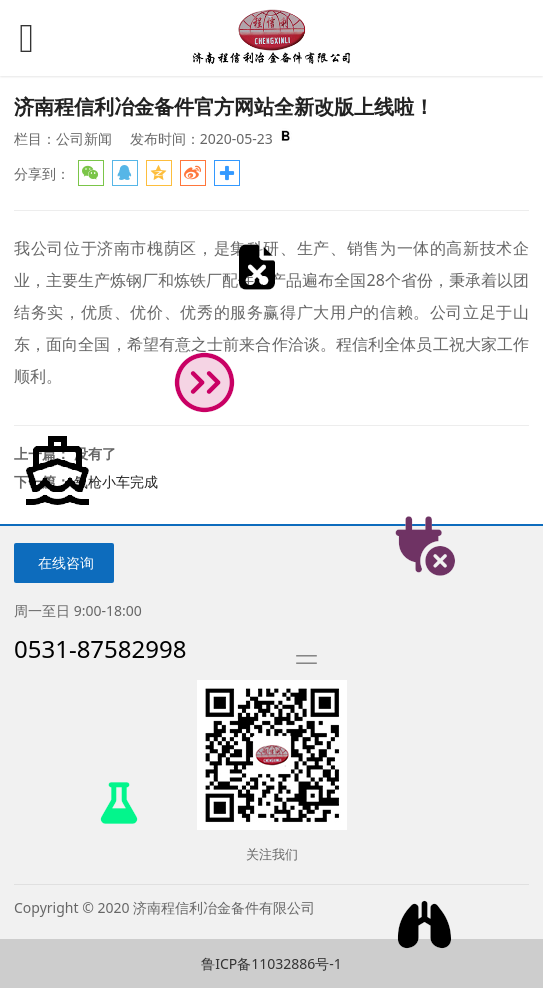 The height and width of the screenshot is (988, 543). I want to click on skip forward or advance to the next item, so click(204, 382).